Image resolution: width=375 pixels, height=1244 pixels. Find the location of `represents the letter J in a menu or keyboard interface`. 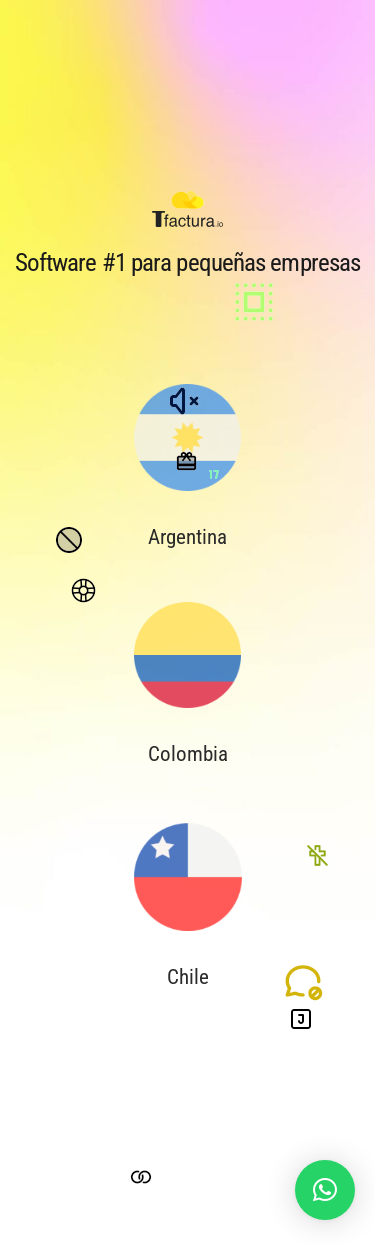

represents the letter J in a menu or keyboard interface is located at coordinates (301, 1019).